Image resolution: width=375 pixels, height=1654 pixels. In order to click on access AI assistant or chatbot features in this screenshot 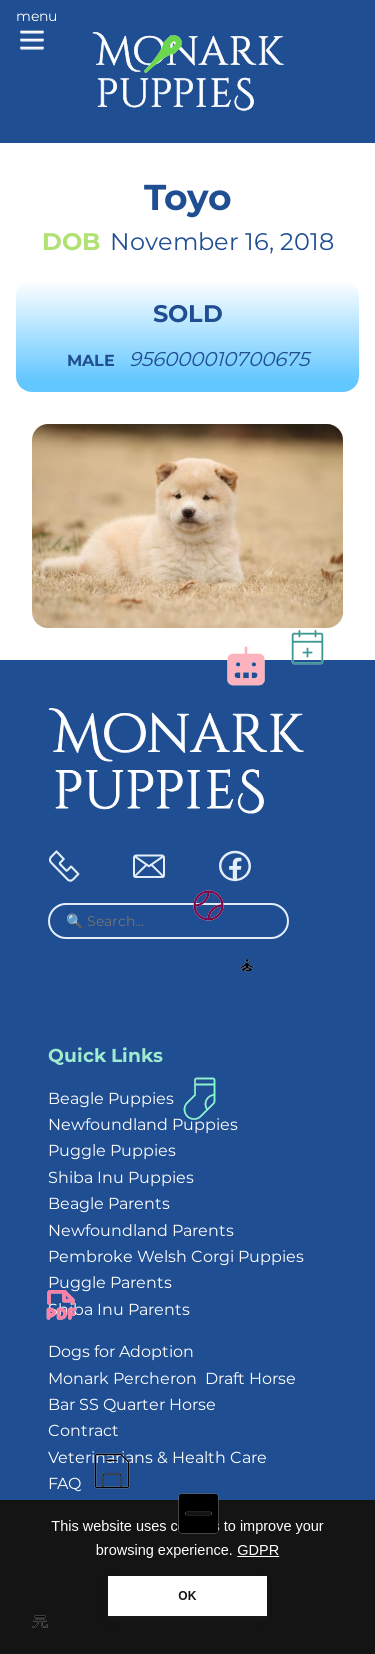, I will do `click(246, 668)`.